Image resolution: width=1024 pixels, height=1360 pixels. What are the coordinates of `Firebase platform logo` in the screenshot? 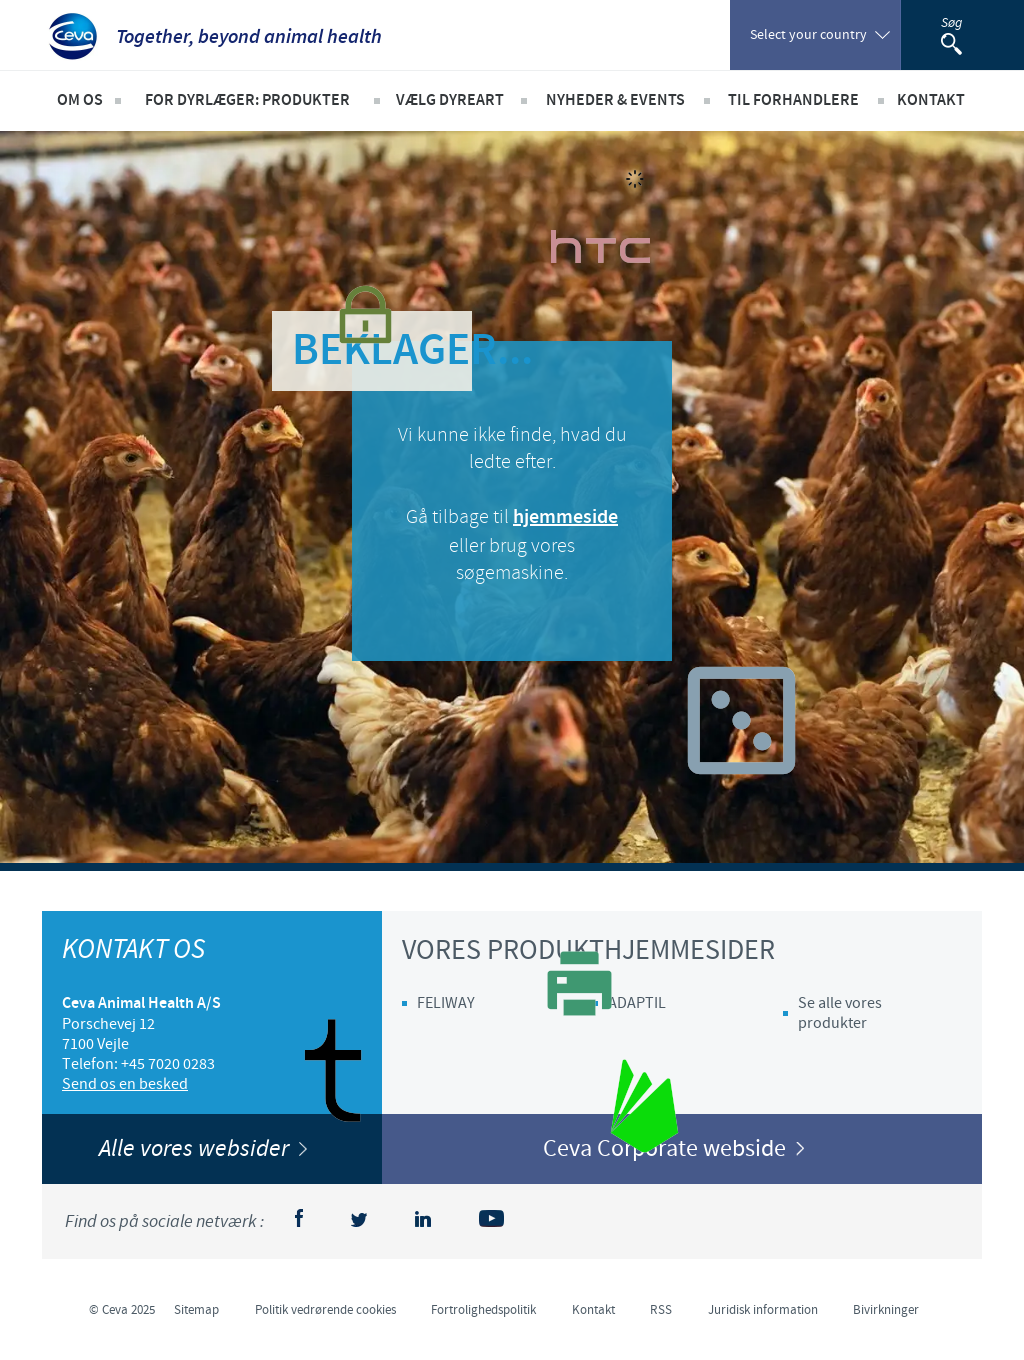 It's located at (644, 1105).